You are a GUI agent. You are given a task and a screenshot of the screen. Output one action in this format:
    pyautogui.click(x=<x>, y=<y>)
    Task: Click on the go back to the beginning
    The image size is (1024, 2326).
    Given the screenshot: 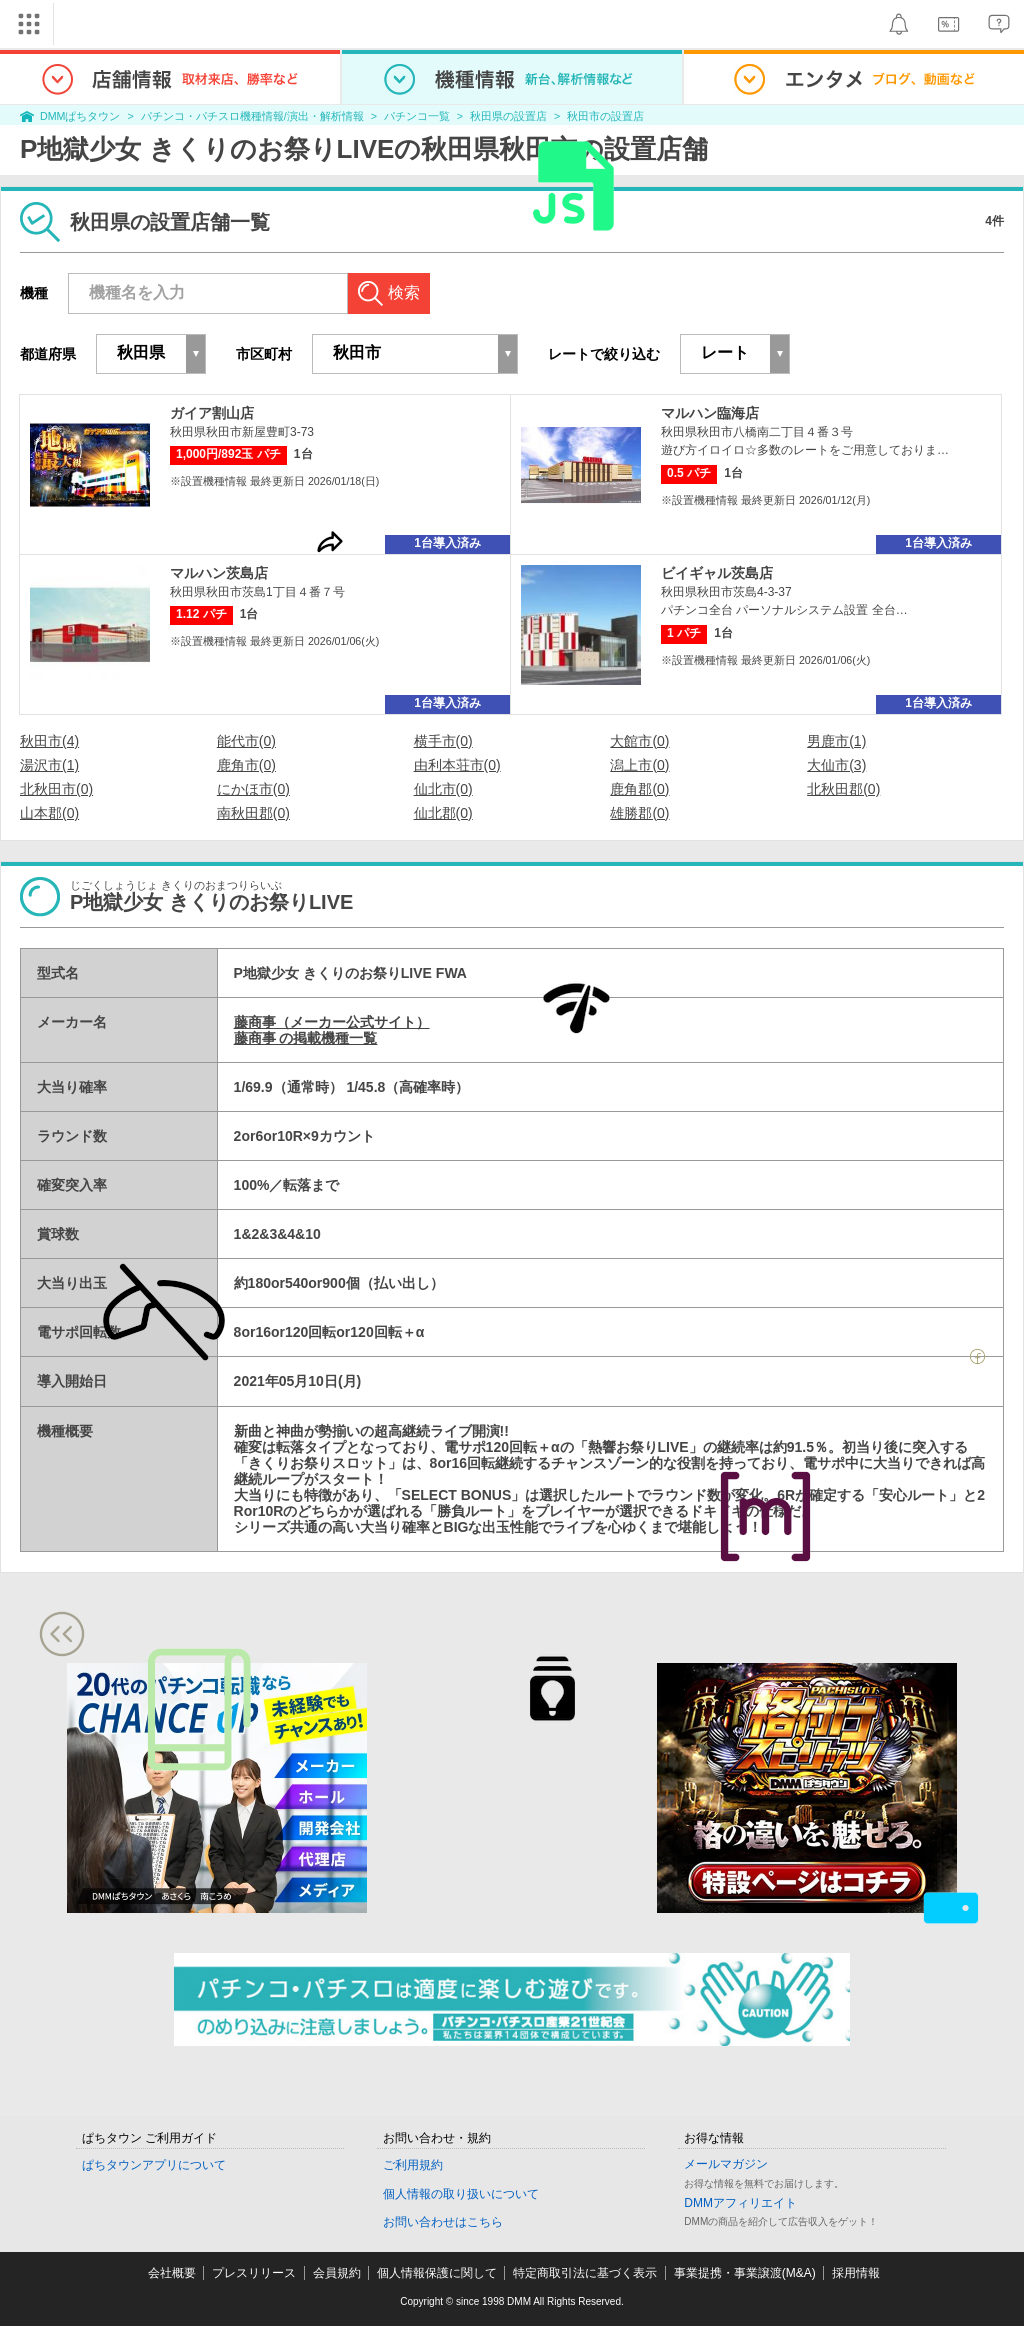 What is the action you would take?
    pyautogui.click(x=62, y=1634)
    